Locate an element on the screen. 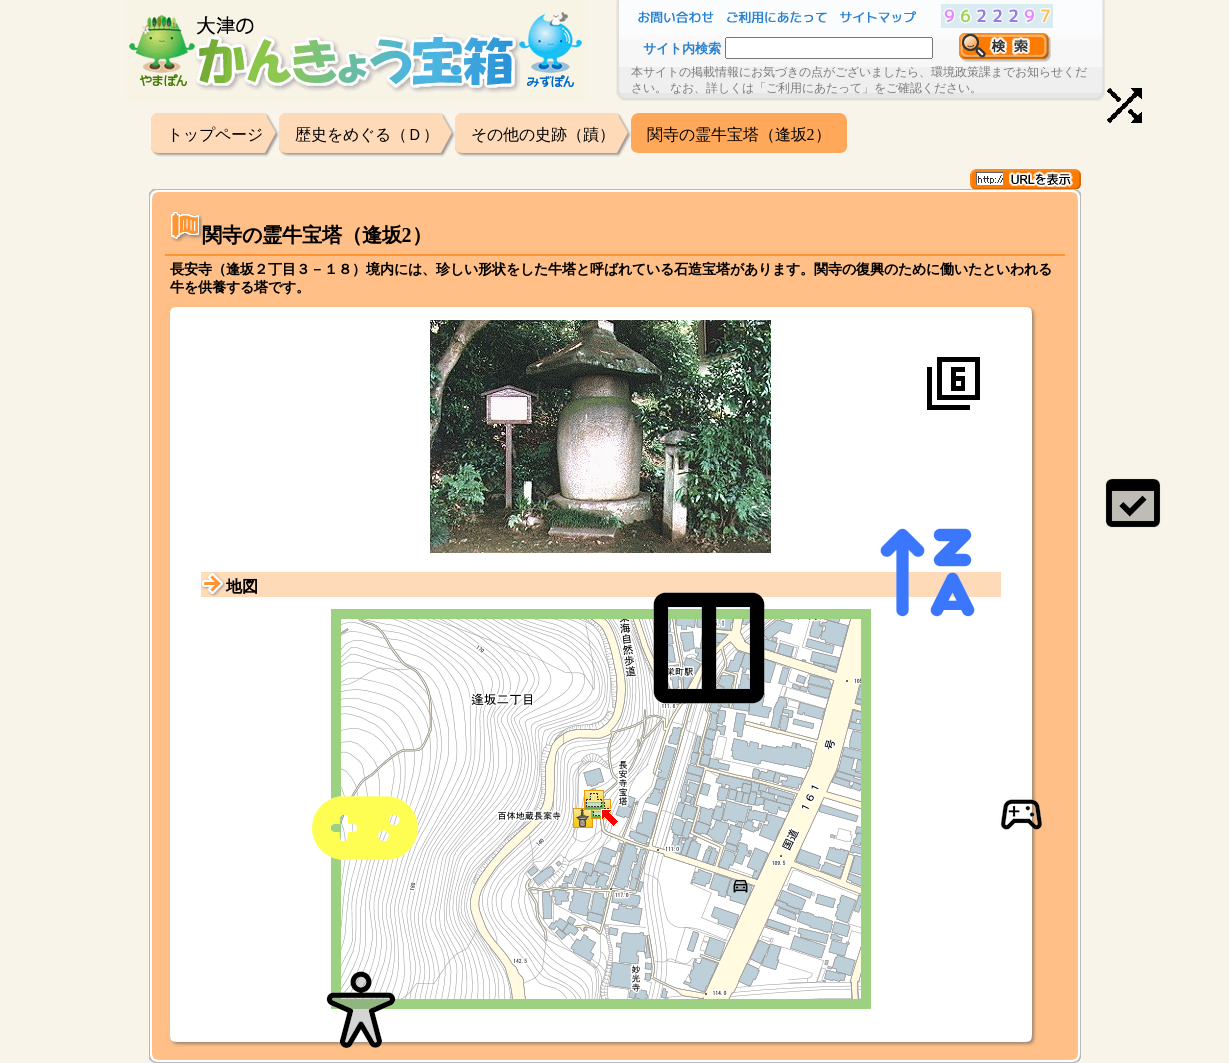 Image resolution: width=1229 pixels, height=1063 pixels. indicates 6 items selected or filtered is located at coordinates (953, 383).